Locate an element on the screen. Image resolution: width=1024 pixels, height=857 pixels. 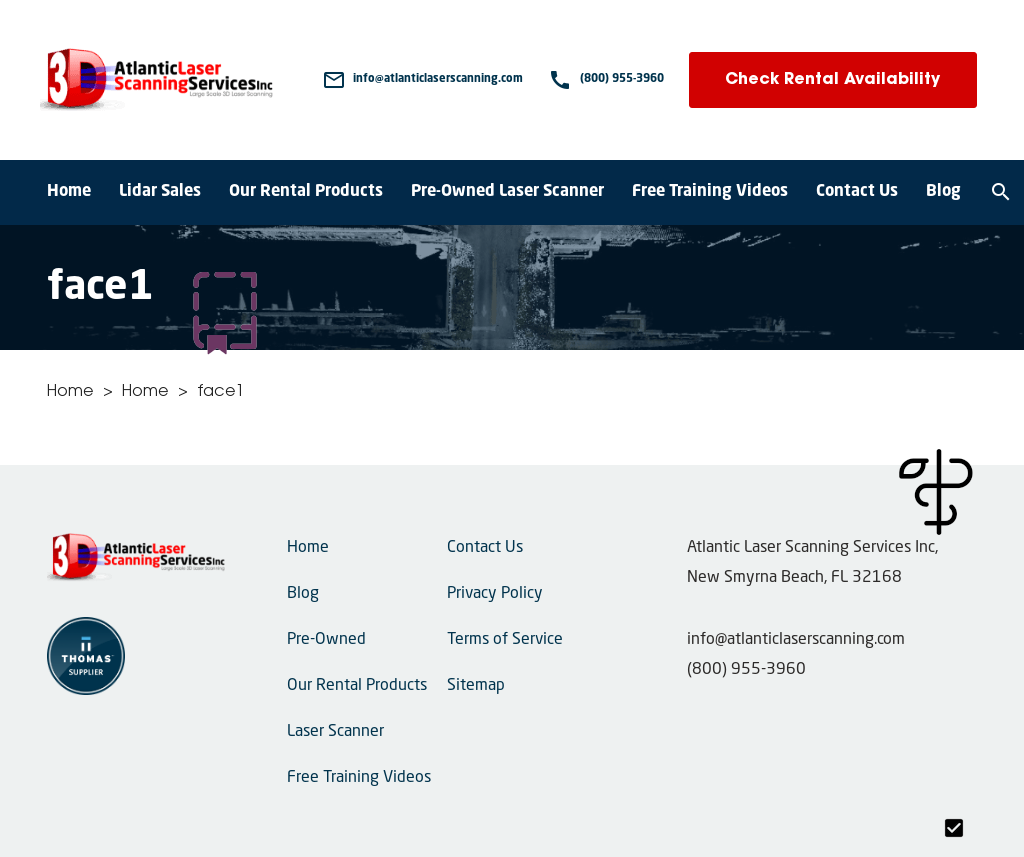
create a new repository from a template is located at coordinates (225, 314).